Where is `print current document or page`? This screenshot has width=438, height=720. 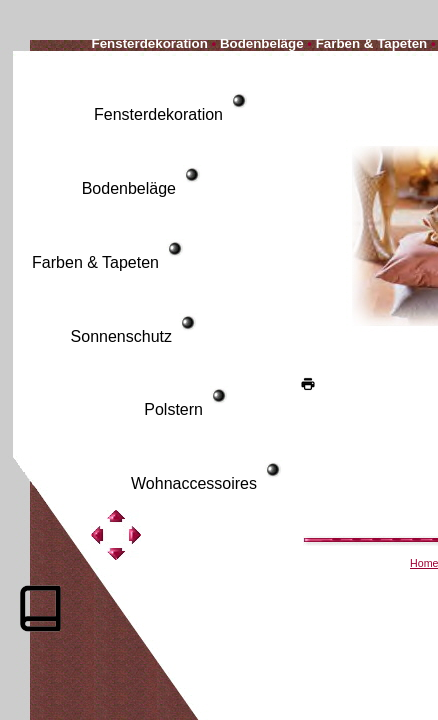 print current document or page is located at coordinates (308, 384).